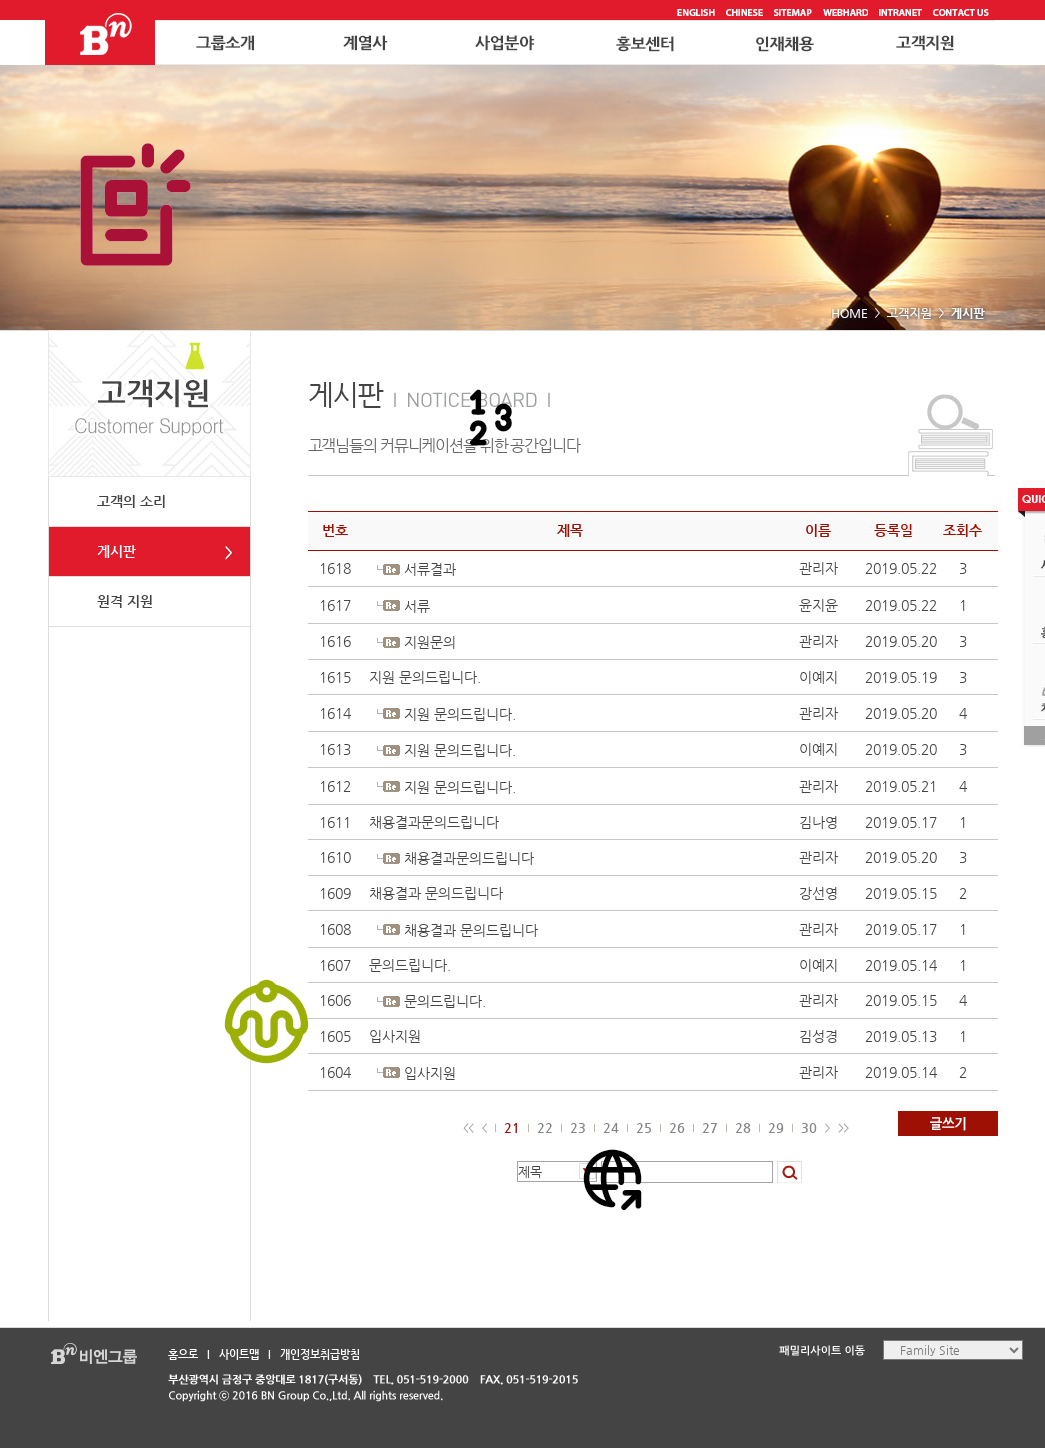 This screenshot has width=1045, height=1448. What do you see at coordinates (489, 417) in the screenshot?
I see `access numbered list formatting` at bounding box center [489, 417].